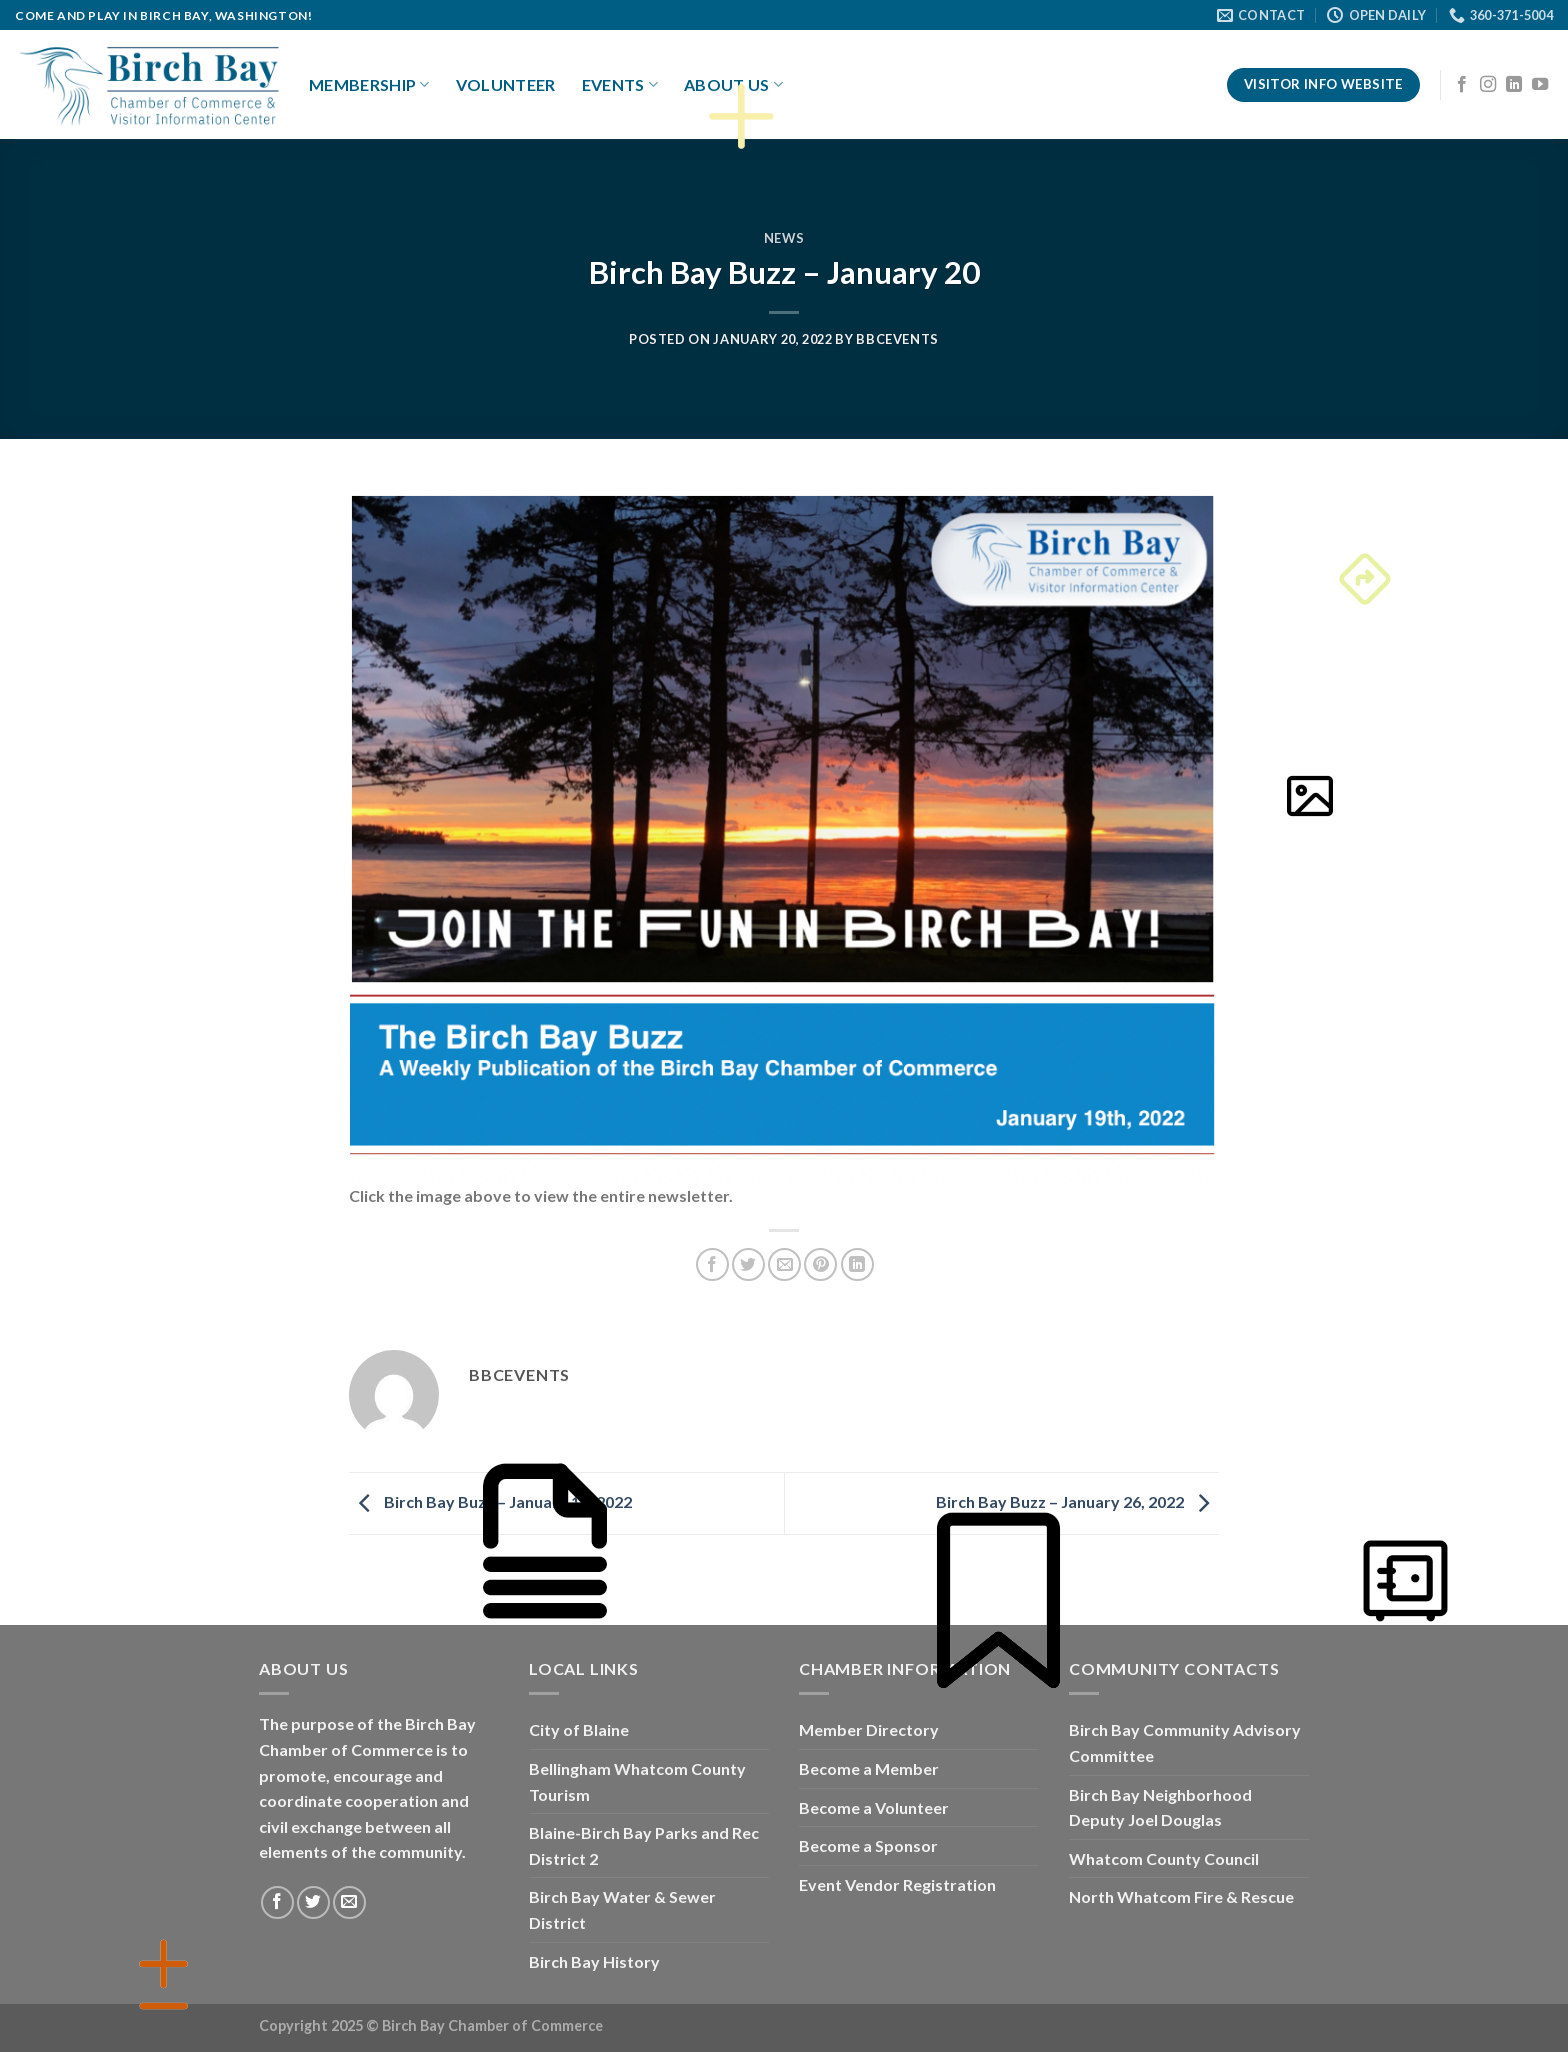  Describe the element at coordinates (1365, 579) in the screenshot. I see `indicates upcoming turn or direction change` at that location.